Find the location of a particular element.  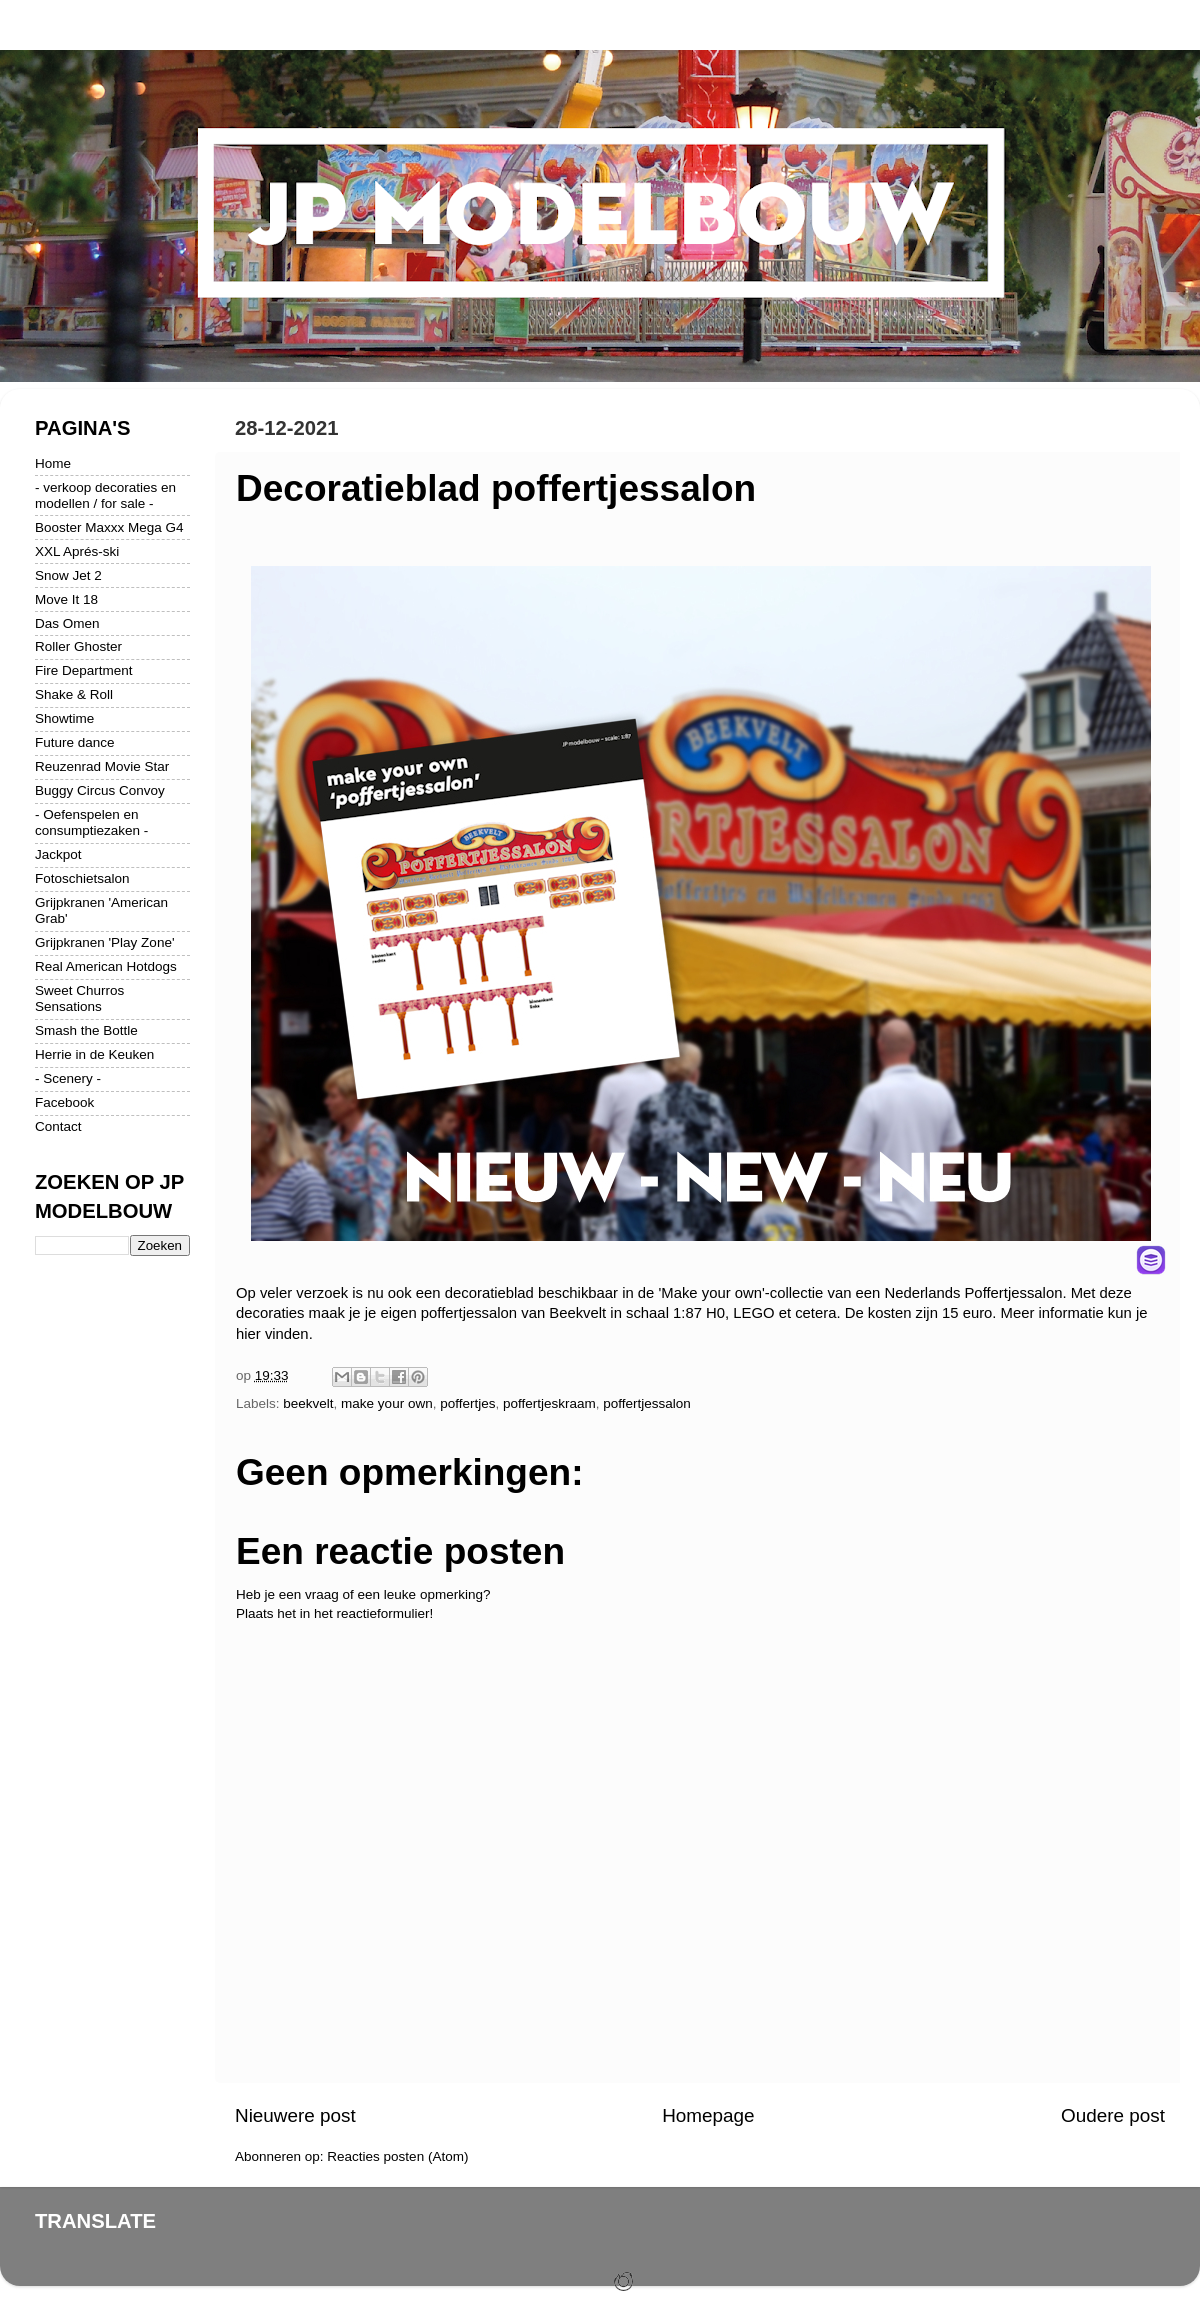

open thunderbird email client is located at coordinates (623, 2281).